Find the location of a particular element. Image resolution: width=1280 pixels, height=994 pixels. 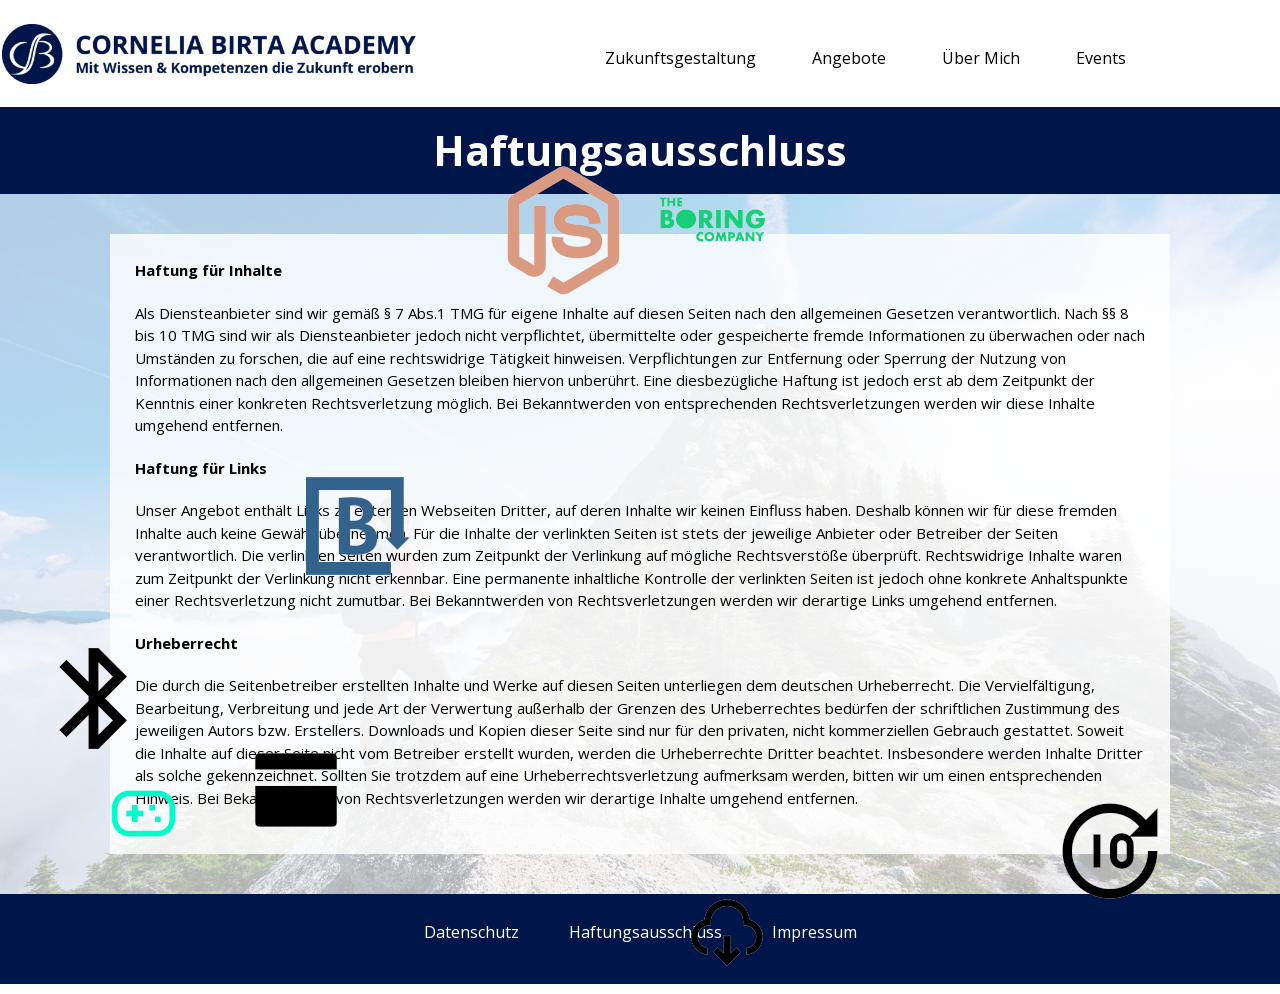

download file from cloud storage is located at coordinates (727, 932).